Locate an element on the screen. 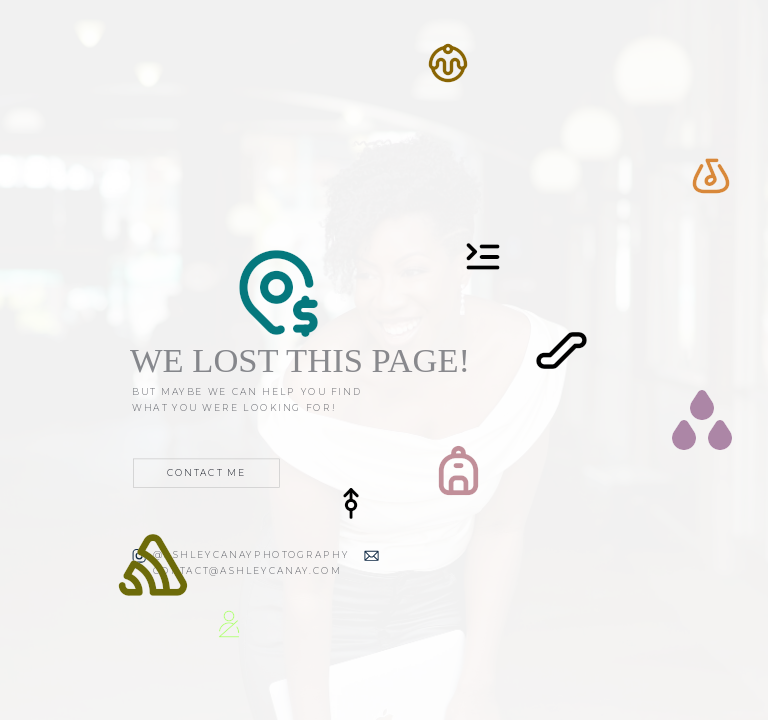  indicates escalator location in a building or transit map is located at coordinates (561, 350).